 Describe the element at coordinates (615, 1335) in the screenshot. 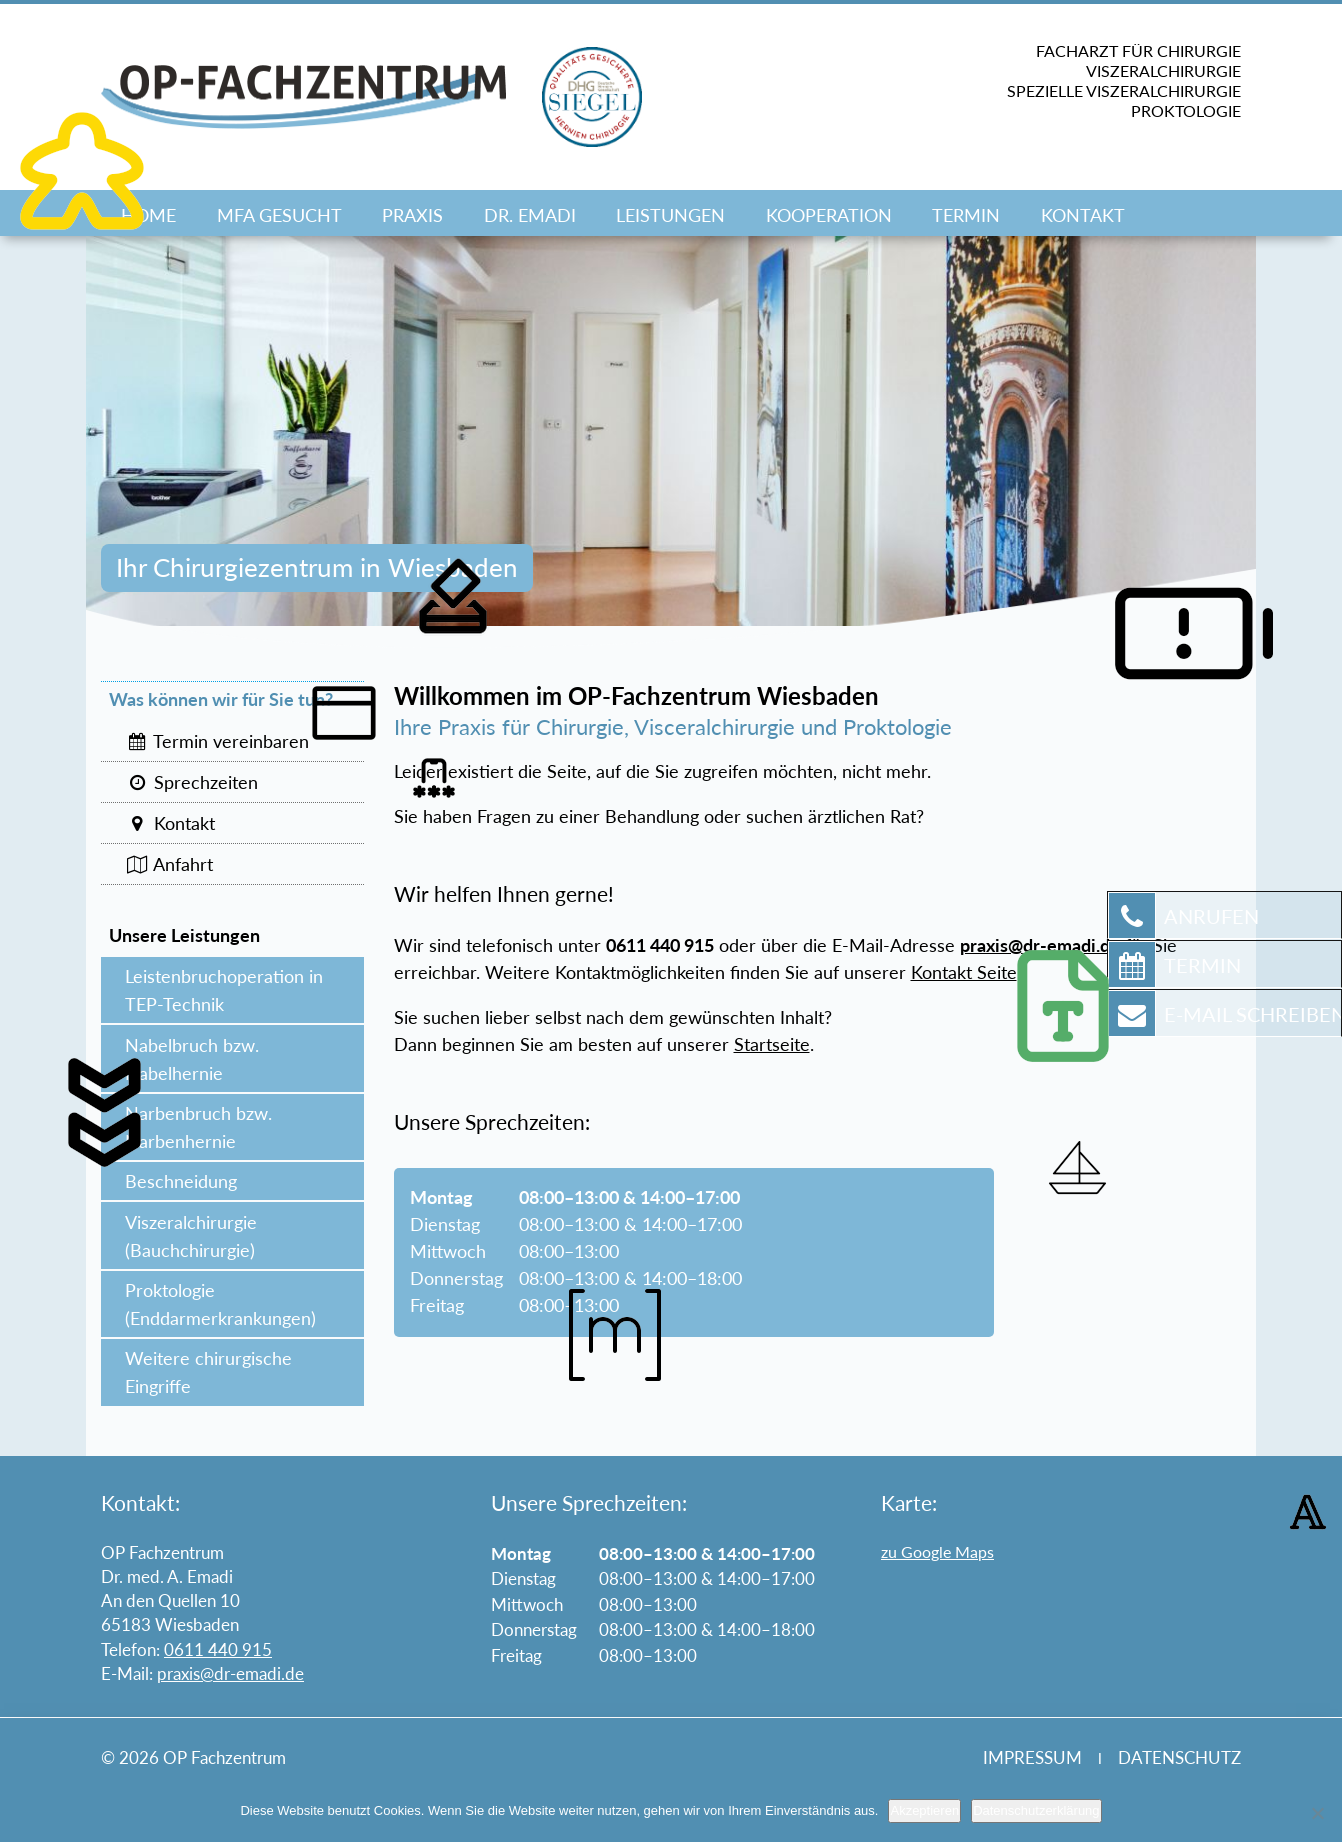

I see `link to Matrix messaging platform` at that location.